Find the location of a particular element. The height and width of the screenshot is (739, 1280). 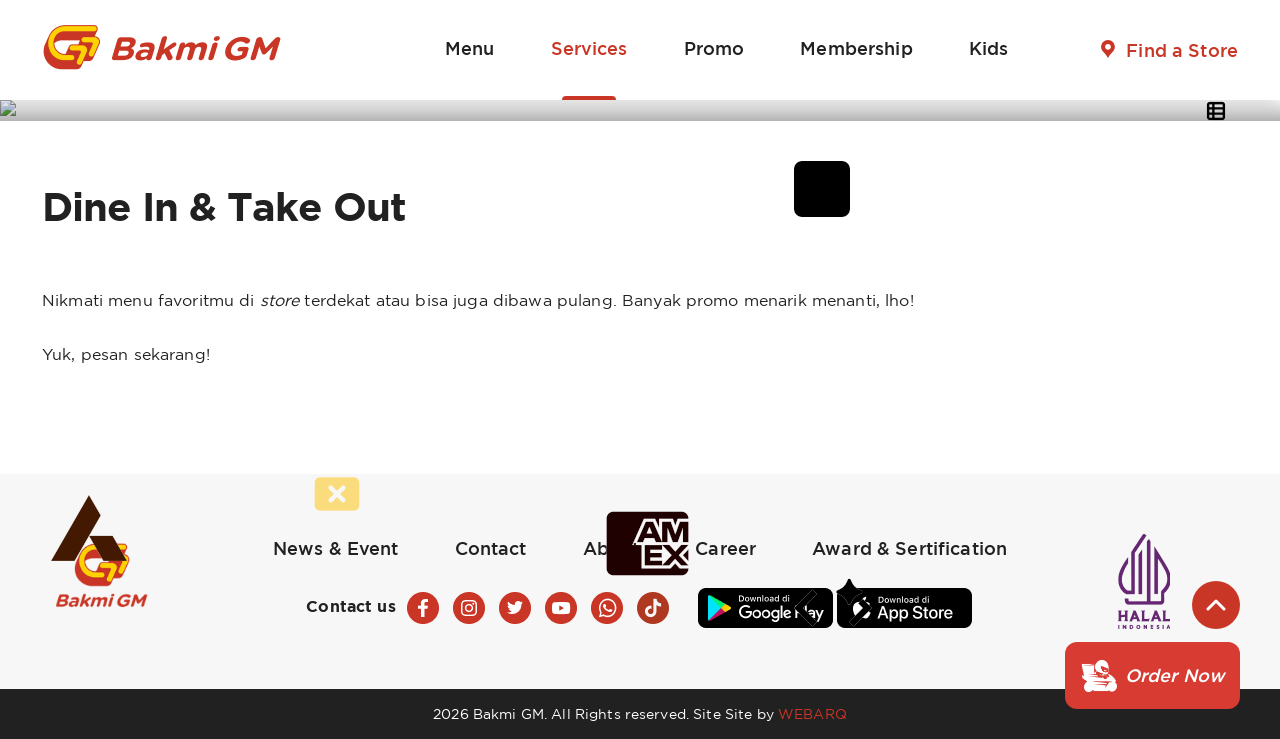

stop media playback is located at coordinates (822, 189).